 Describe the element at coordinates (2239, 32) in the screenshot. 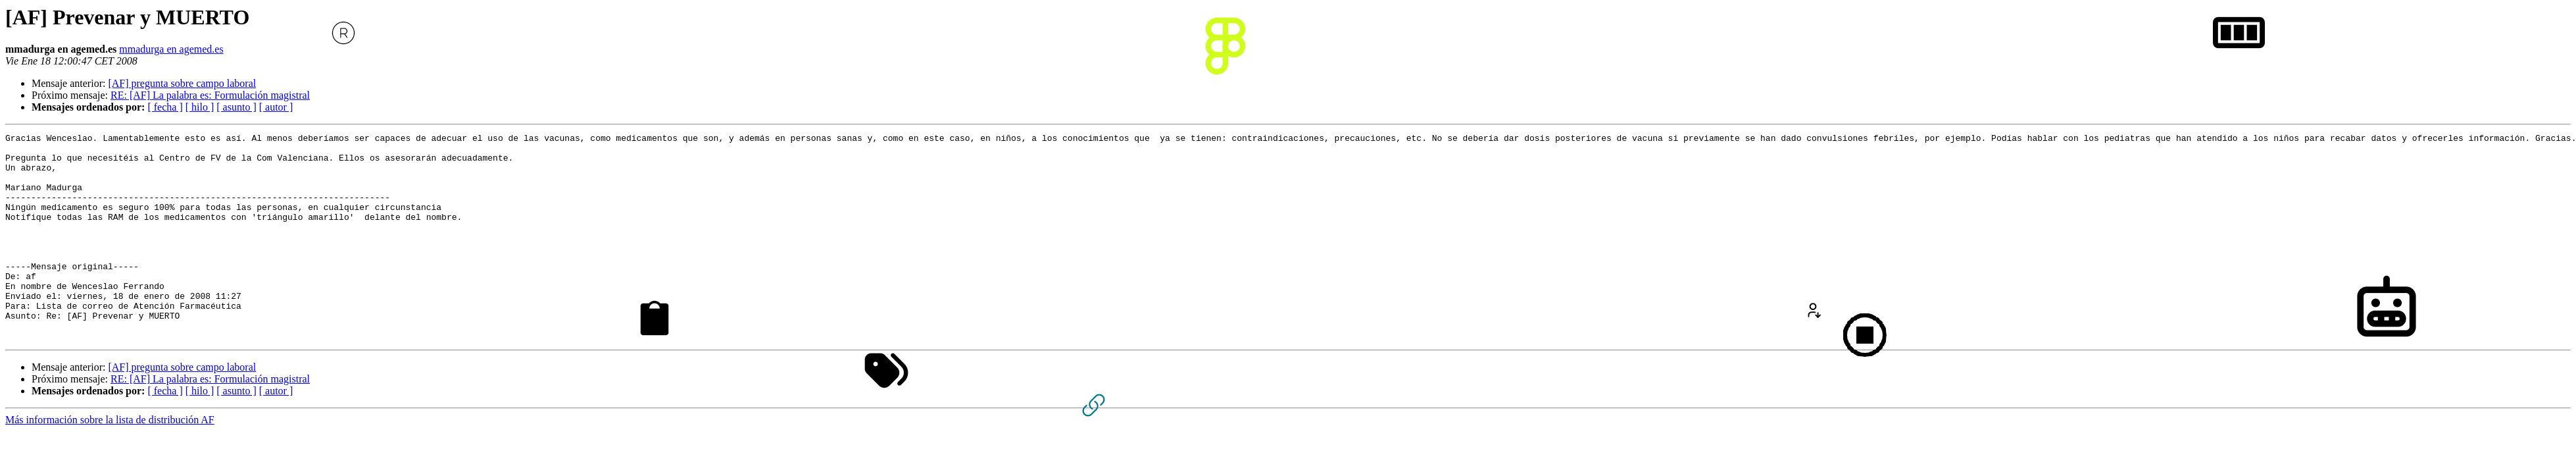

I see `indicates full battery charge` at that location.